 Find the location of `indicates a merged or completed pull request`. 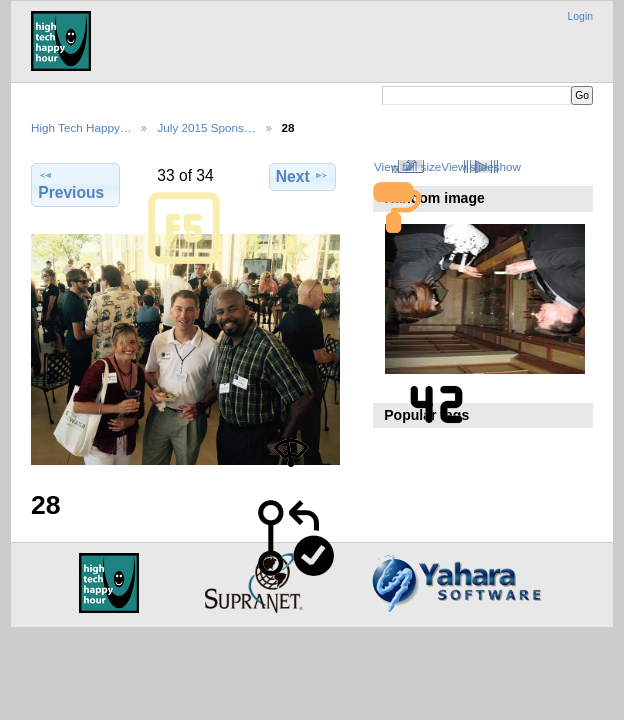

indicates a merged or completed pull request is located at coordinates (293, 535).